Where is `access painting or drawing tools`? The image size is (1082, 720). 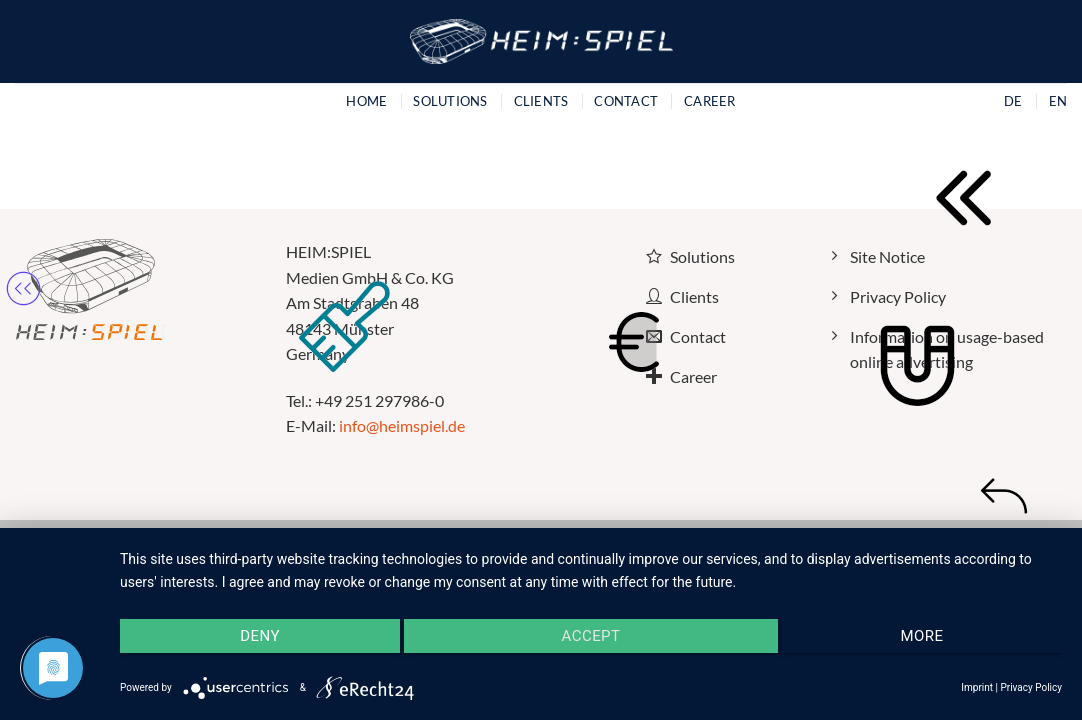 access painting or drawing tools is located at coordinates (346, 325).